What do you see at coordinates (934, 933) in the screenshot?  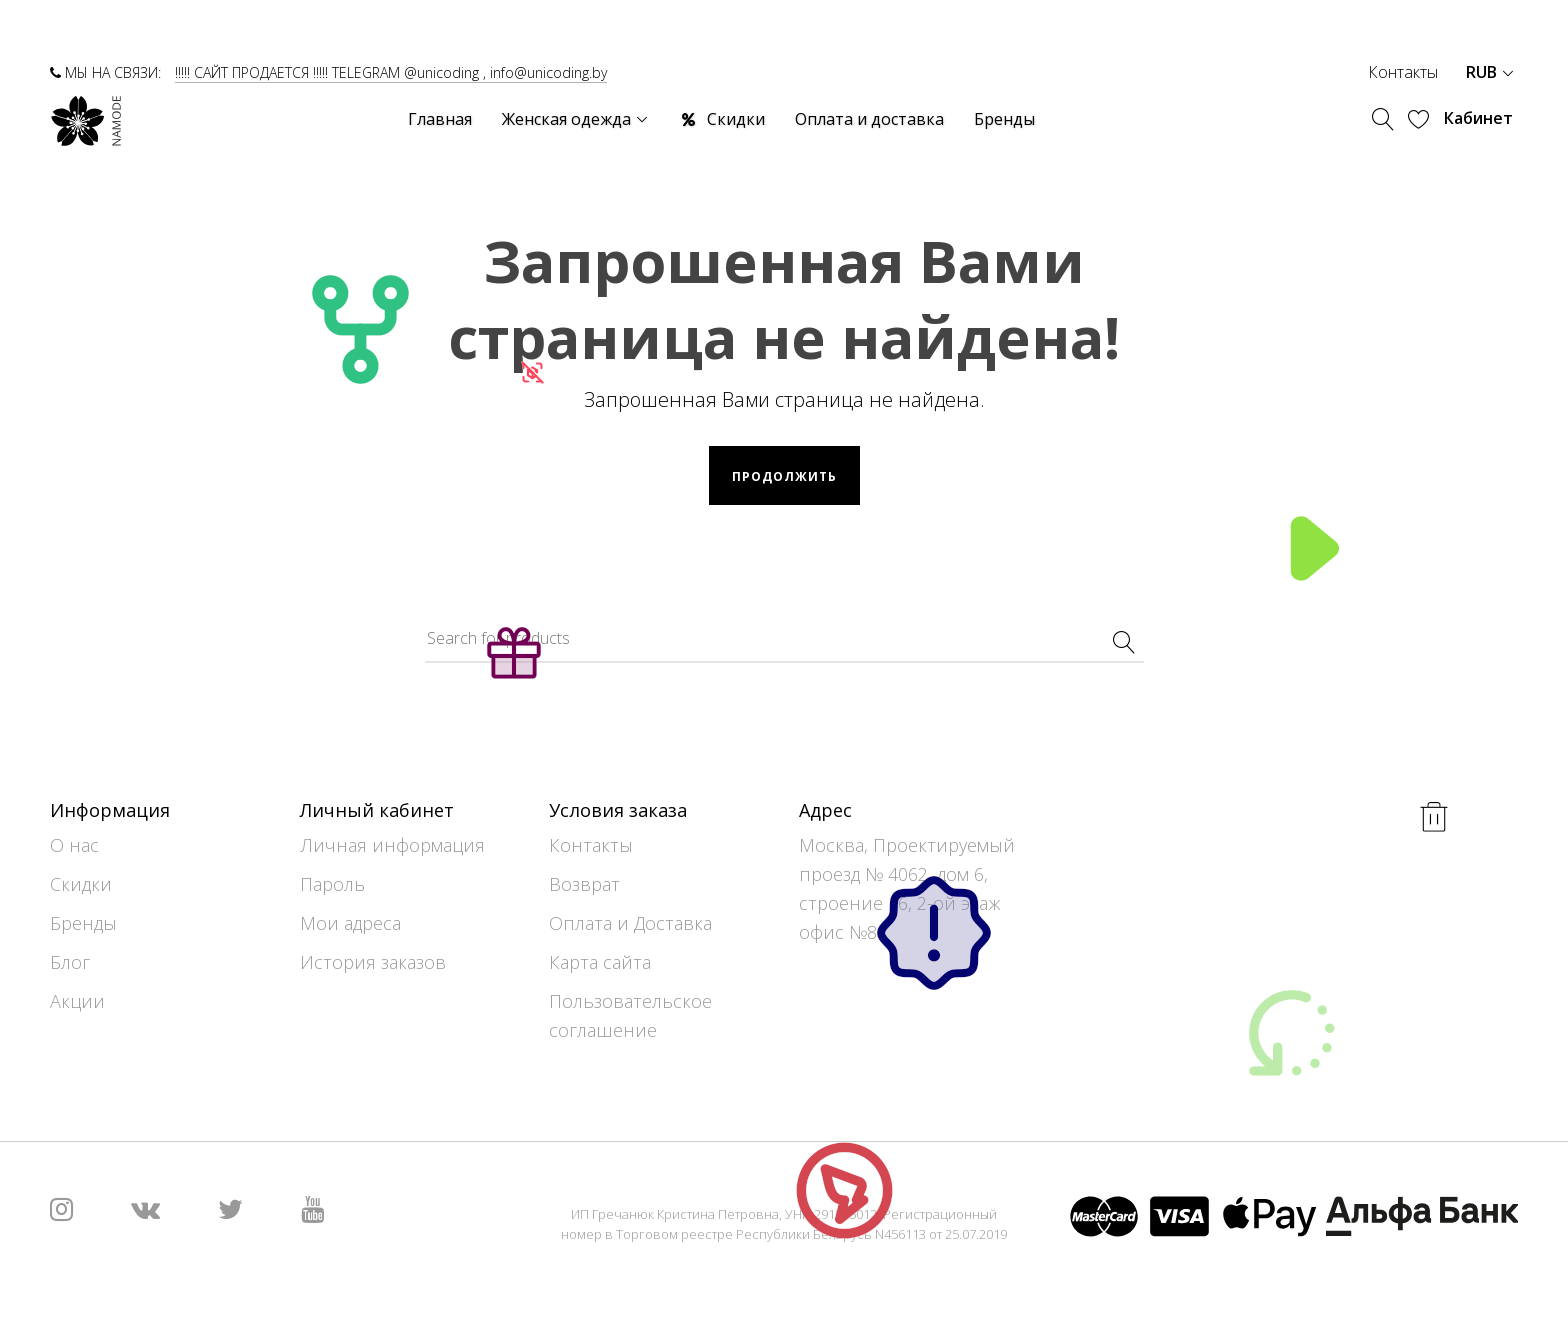 I see `indicates a warning or important notice` at bounding box center [934, 933].